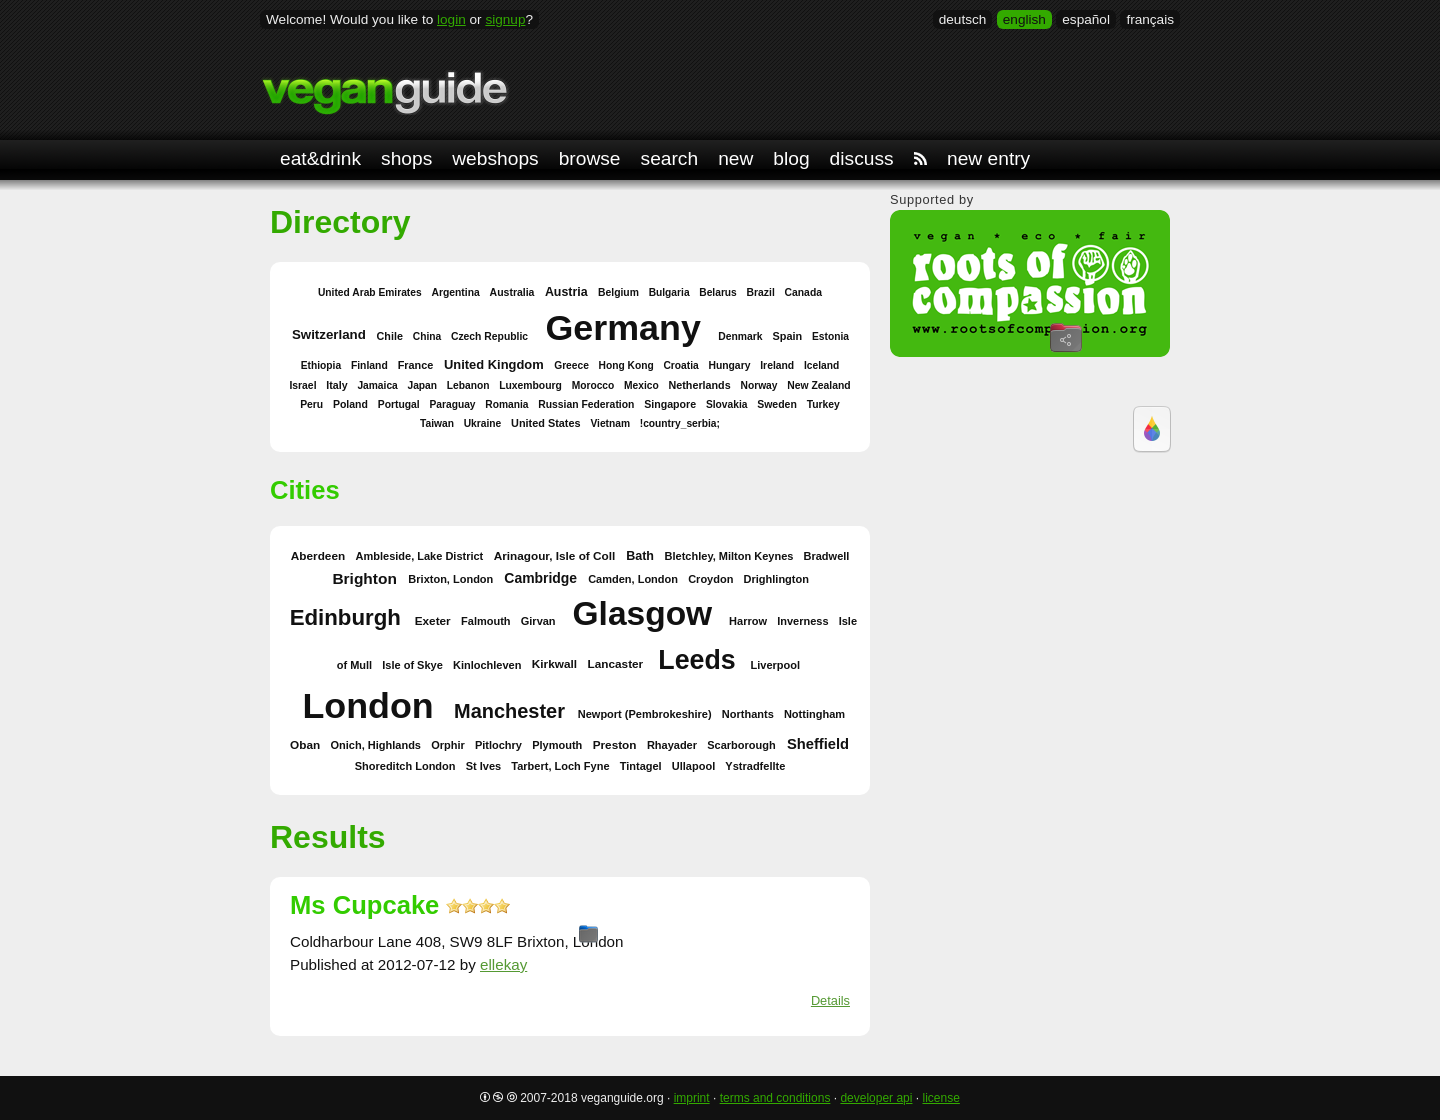 The width and height of the screenshot is (1440, 1120). What do you see at coordinates (588, 933) in the screenshot?
I see `open a folder to view its contents` at bounding box center [588, 933].